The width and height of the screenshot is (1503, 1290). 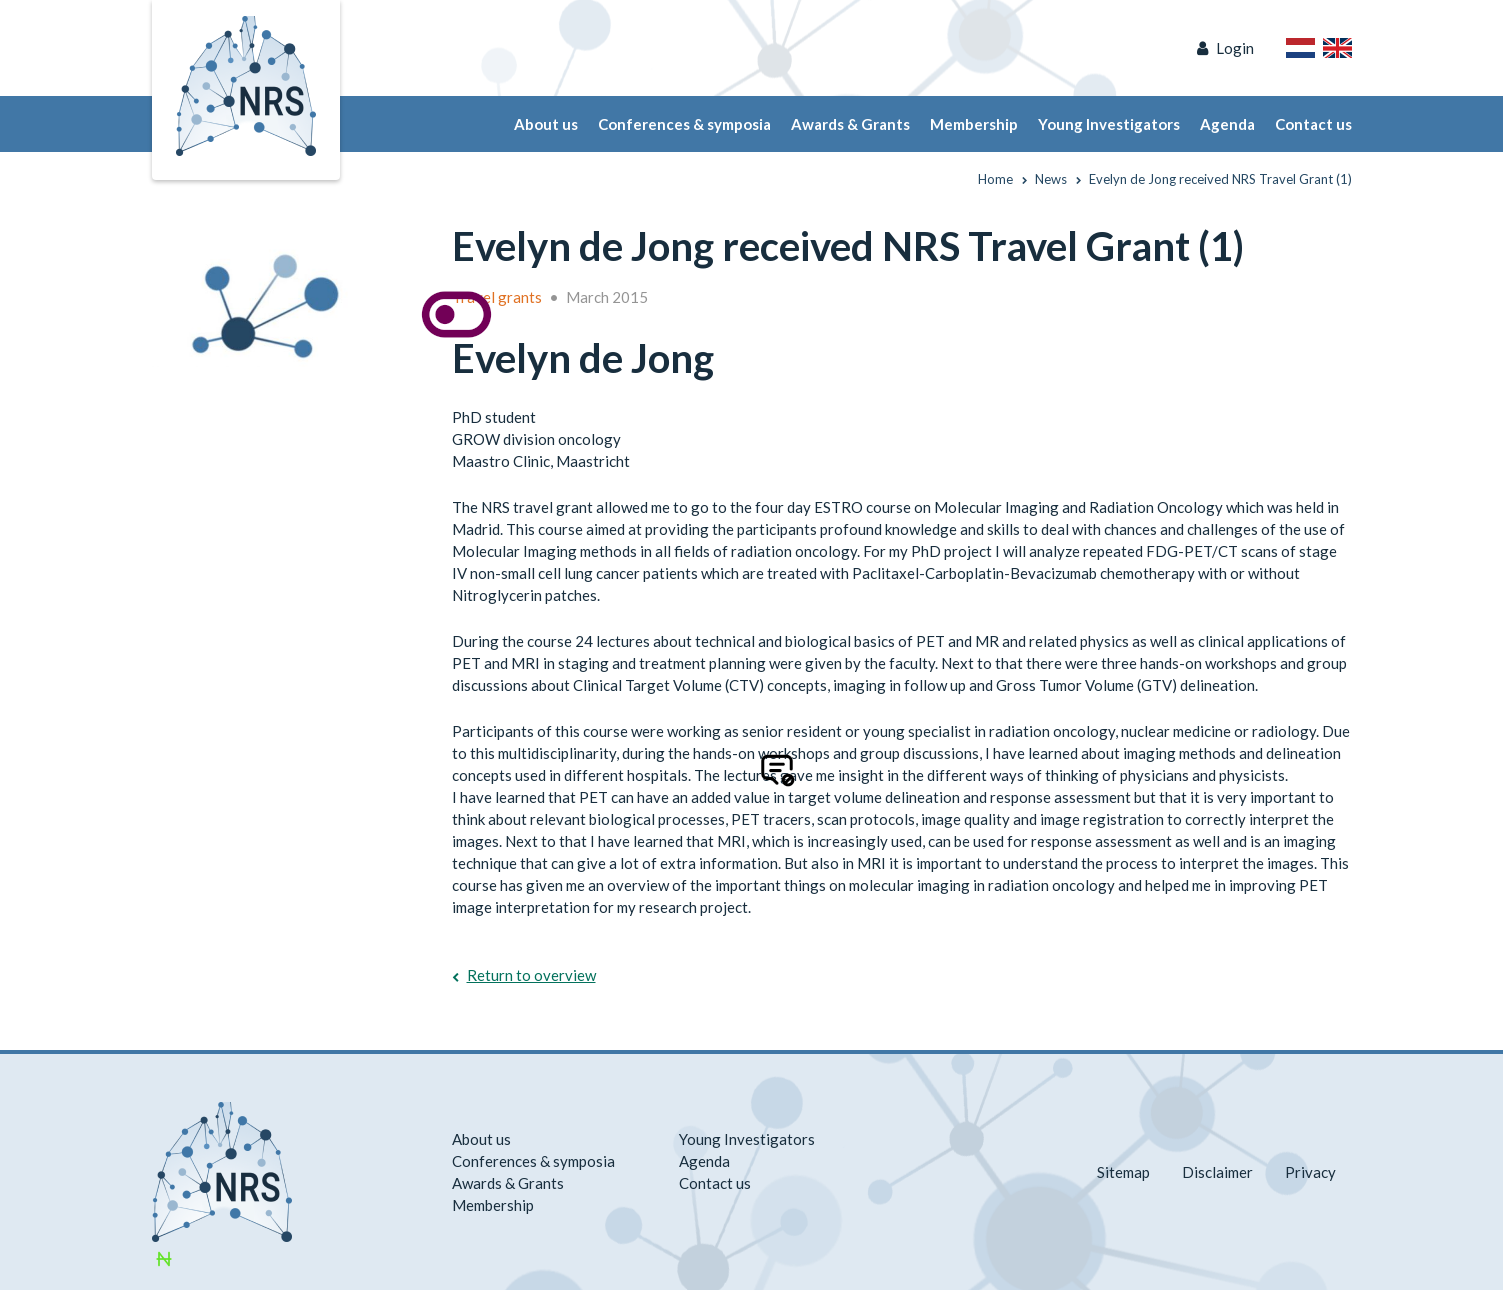 I want to click on nigerian naira currency symbol, so click(x=164, y=1259).